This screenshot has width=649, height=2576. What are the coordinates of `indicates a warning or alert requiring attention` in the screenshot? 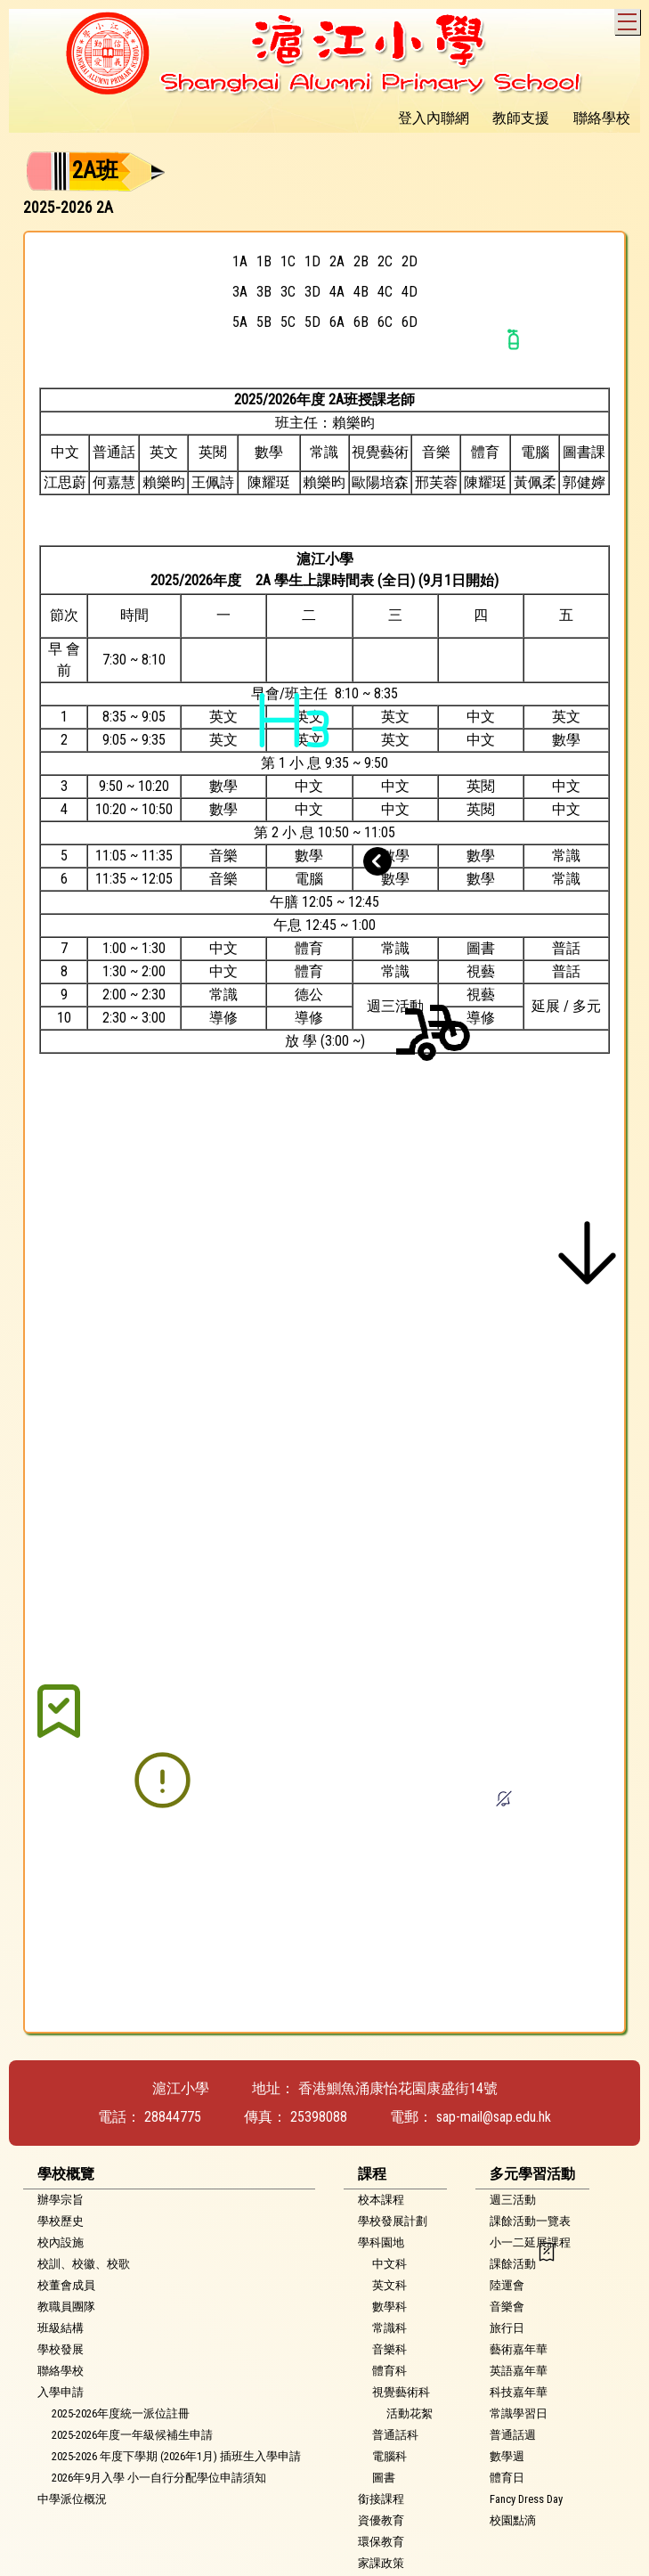 It's located at (162, 1780).